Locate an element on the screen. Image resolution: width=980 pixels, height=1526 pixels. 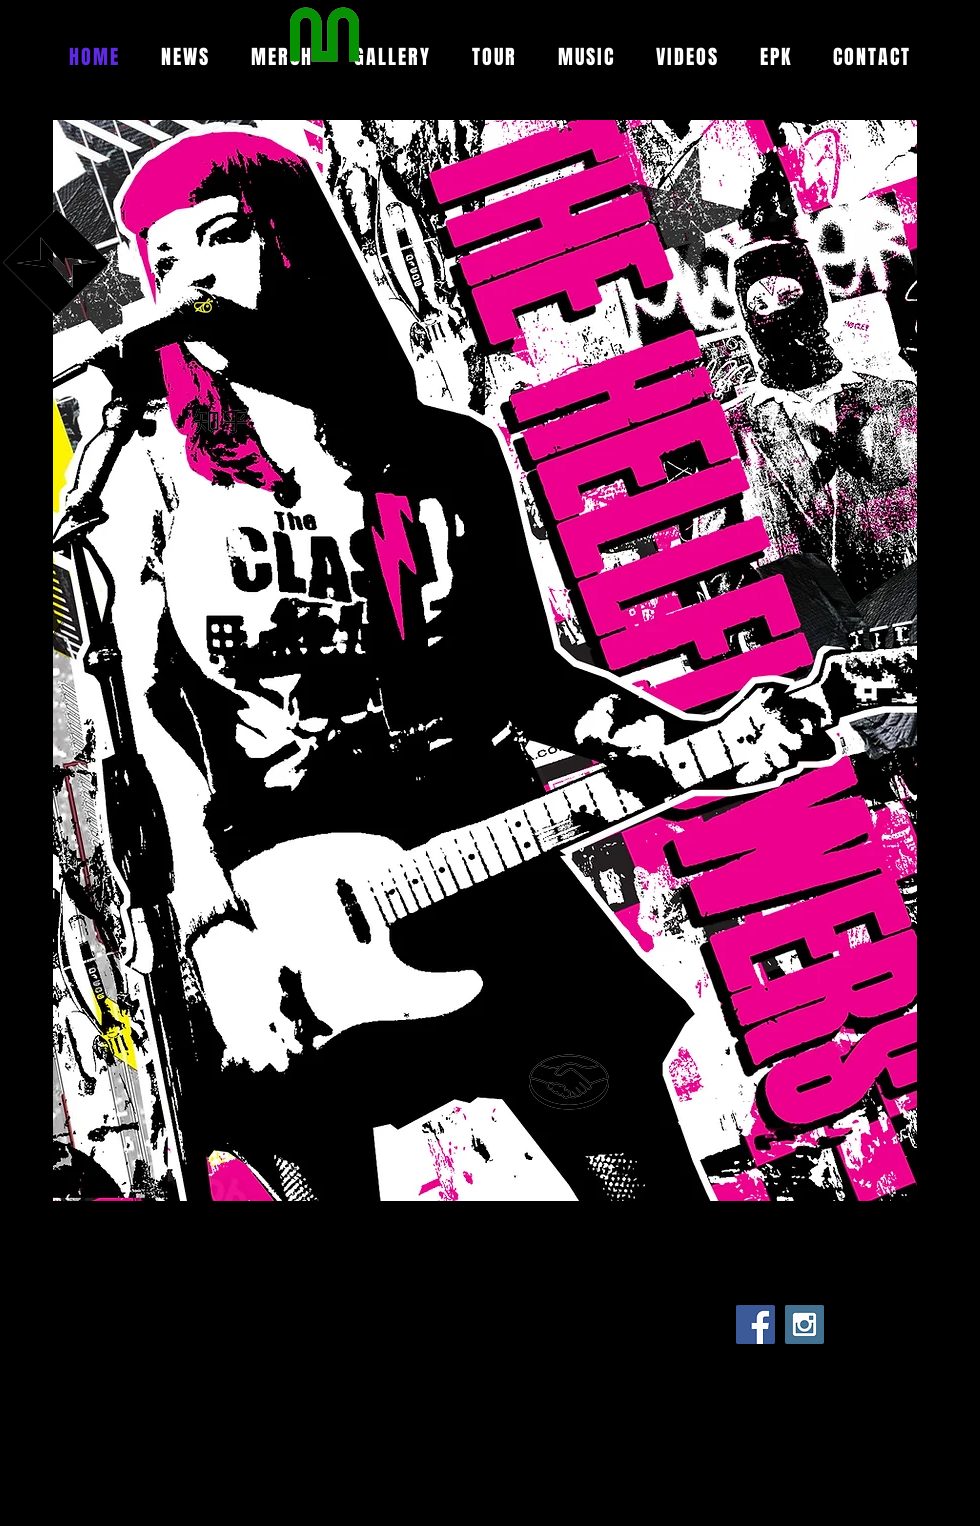
open mural collaborative workspace app is located at coordinates (324, 34).